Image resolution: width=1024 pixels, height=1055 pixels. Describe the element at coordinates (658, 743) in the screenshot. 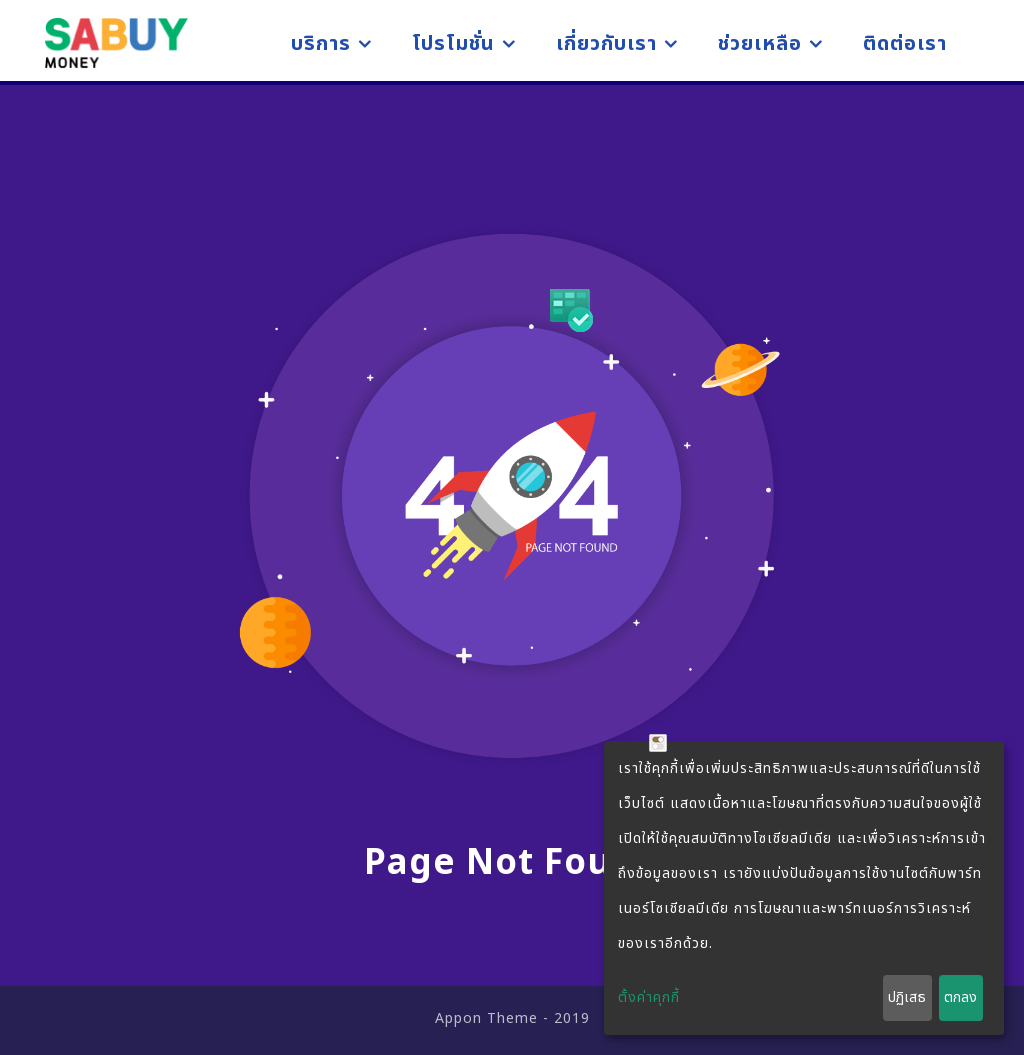

I see `open unity tweak tool settings` at that location.